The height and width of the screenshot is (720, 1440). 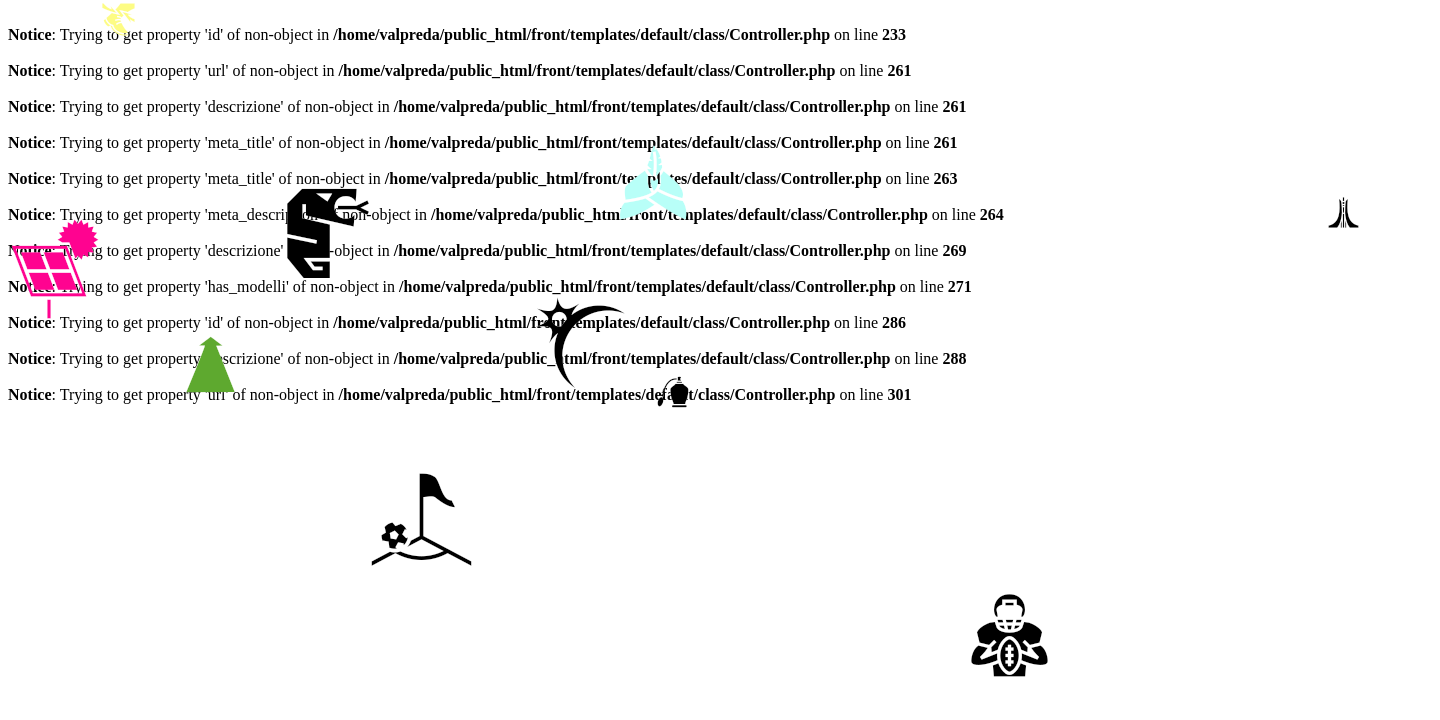 I want to click on indicates a corner kick in a soccer/football game, so click(x=421, y=520).